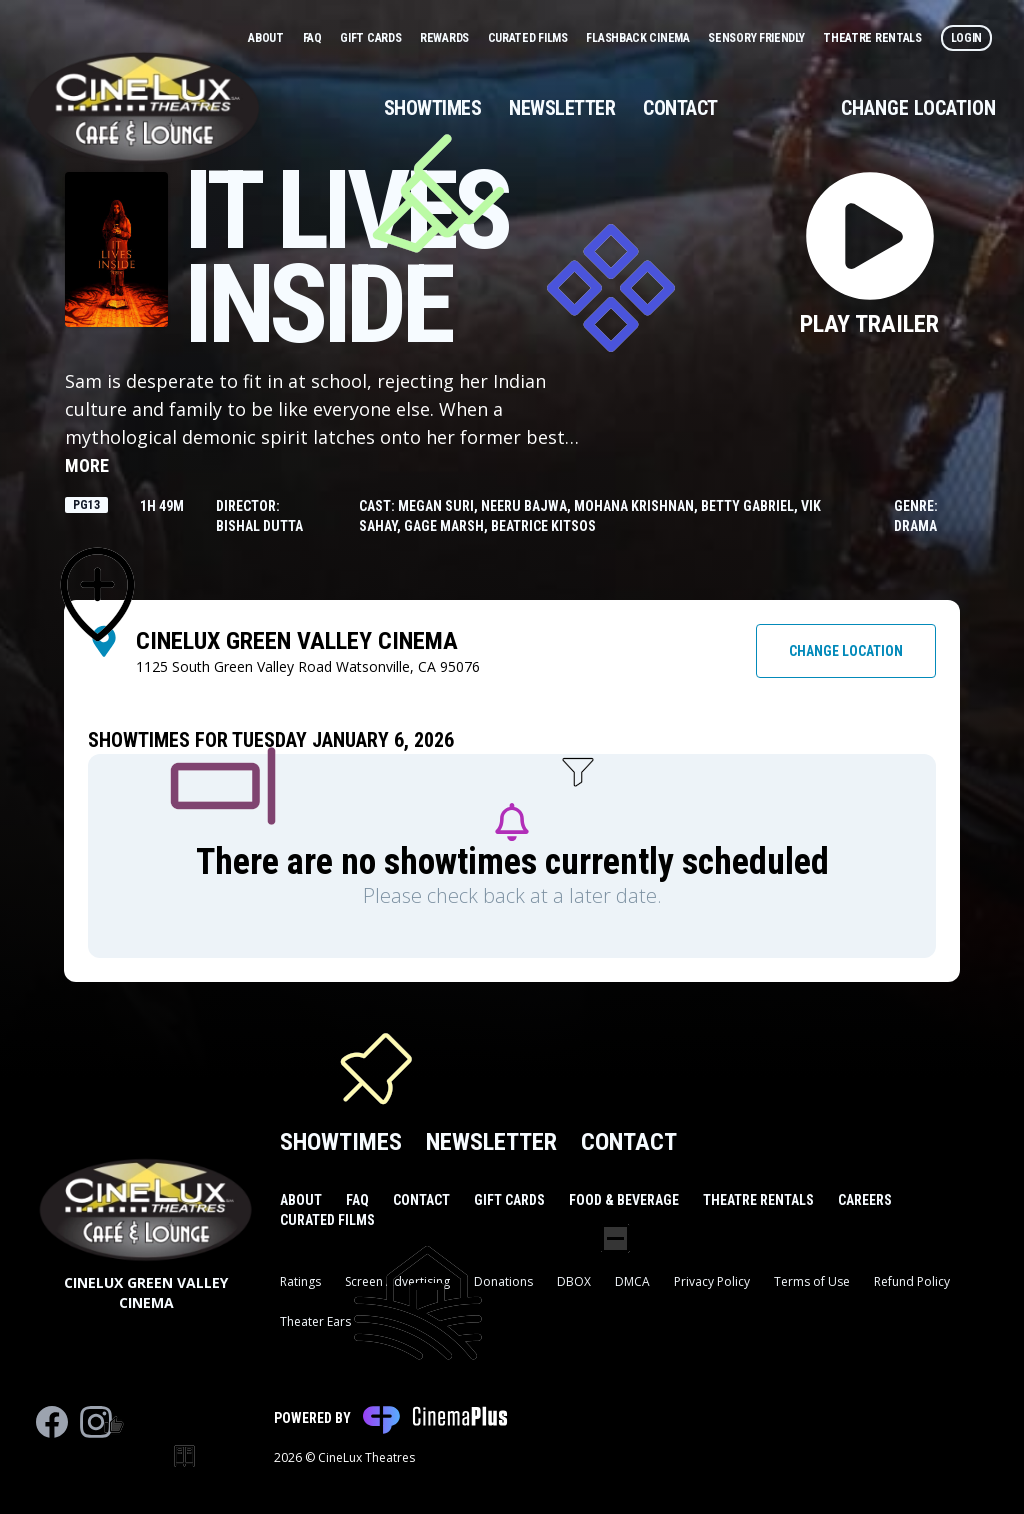 This screenshot has height=1514, width=1024. Describe the element at coordinates (225, 786) in the screenshot. I see `align content to the right` at that location.